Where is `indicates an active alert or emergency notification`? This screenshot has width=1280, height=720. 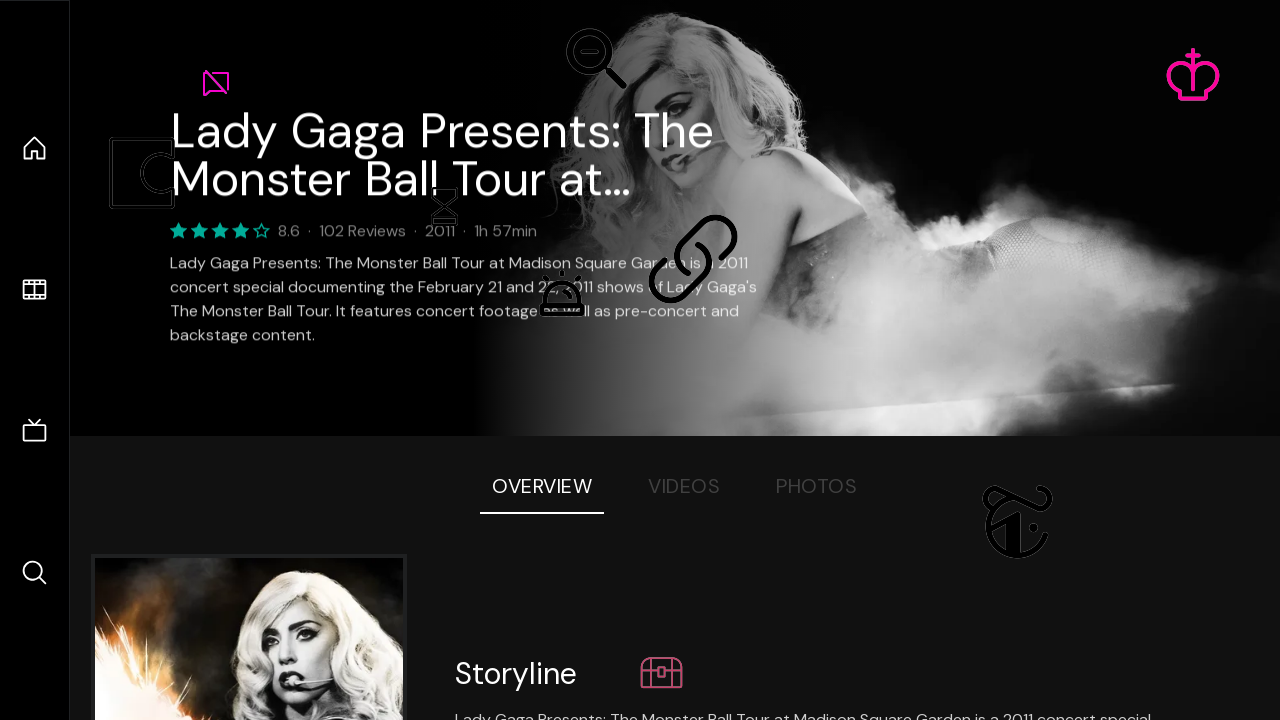
indicates an active alert or emergency notification is located at coordinates (562, 297).